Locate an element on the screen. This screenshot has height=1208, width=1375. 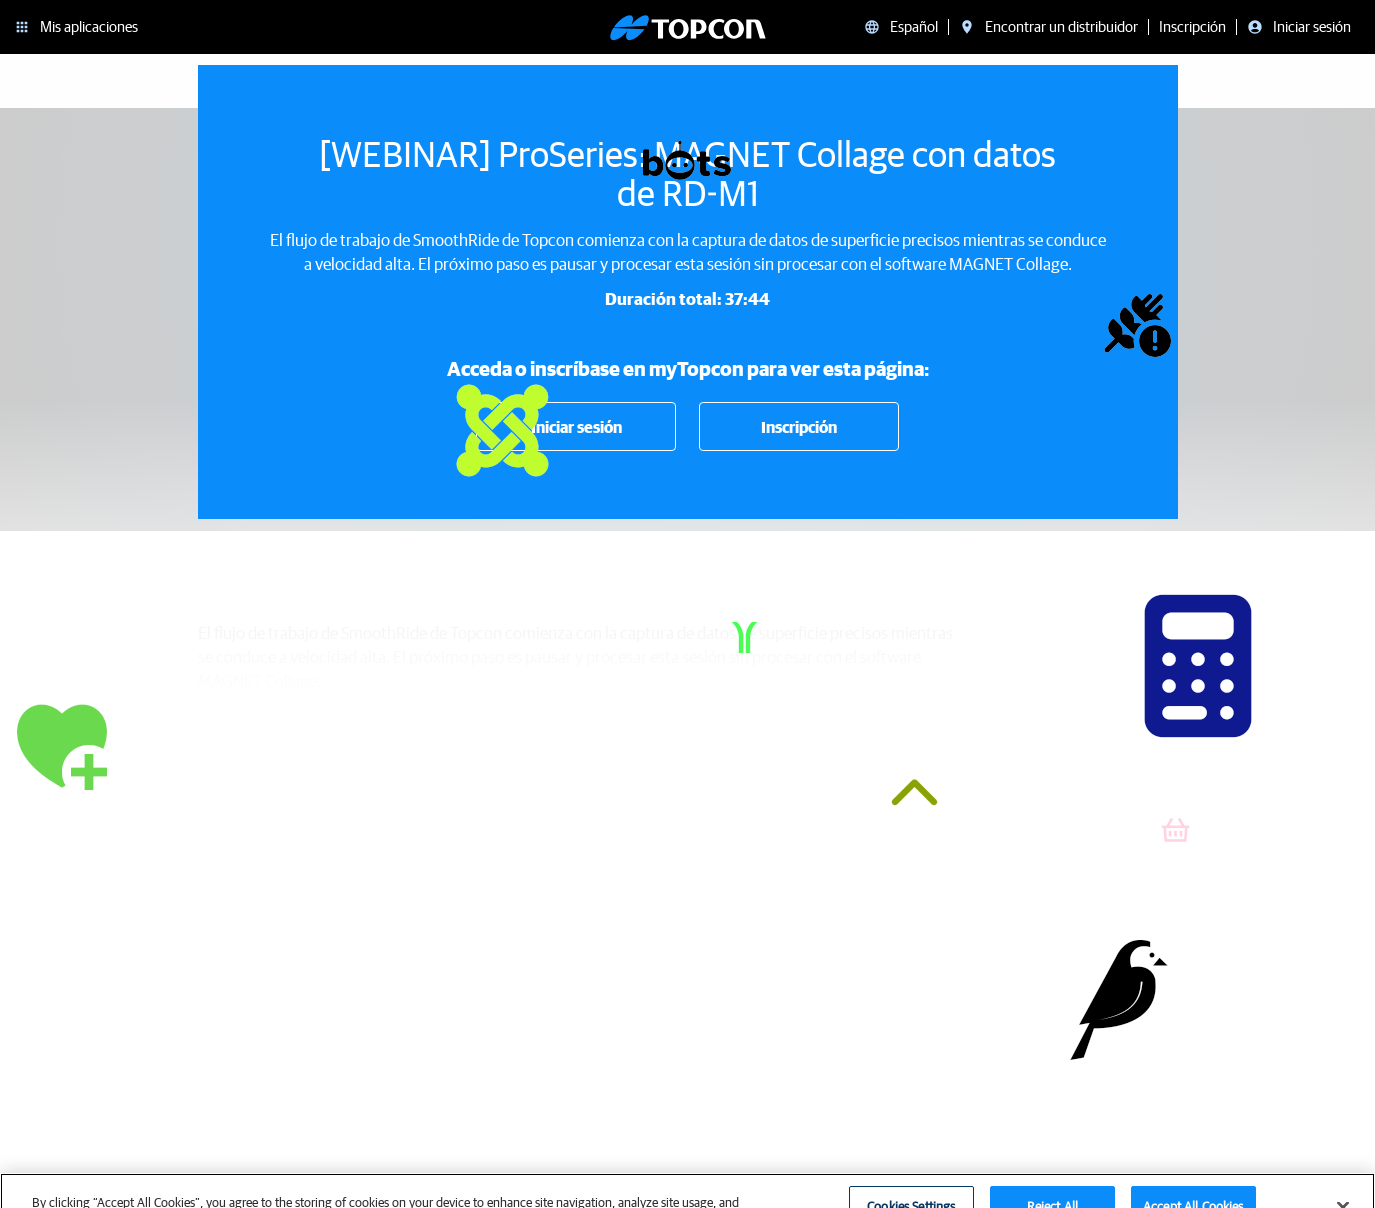
add to favorites is located at coordinates (62, 745).